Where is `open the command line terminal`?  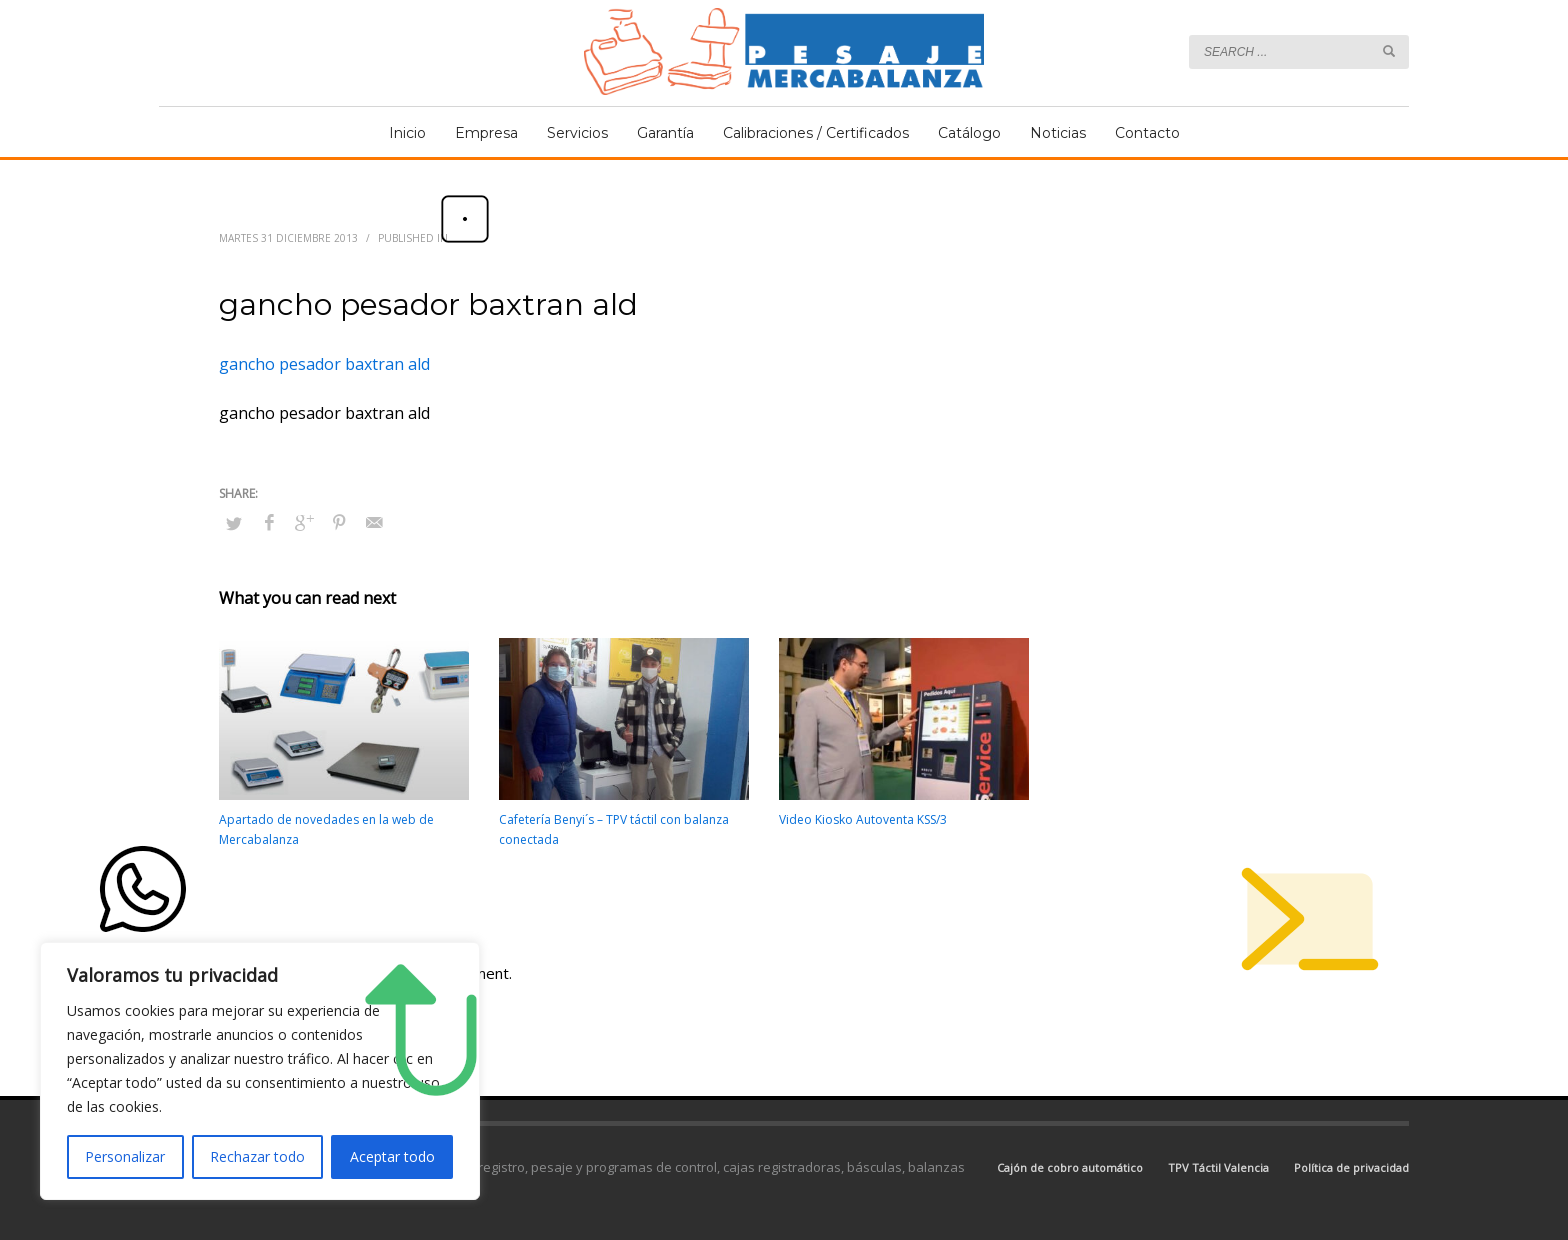 open the command line terminal is located at coordinates (1310, 919).